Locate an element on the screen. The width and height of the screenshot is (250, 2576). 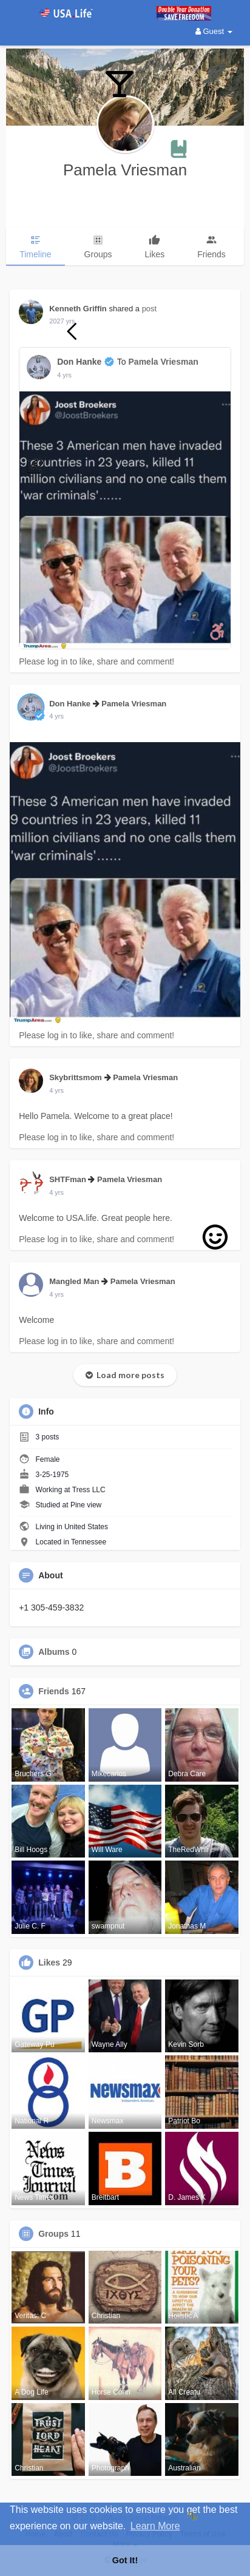
indicates wheelchair accessibility is located at coordinates (217, 631).